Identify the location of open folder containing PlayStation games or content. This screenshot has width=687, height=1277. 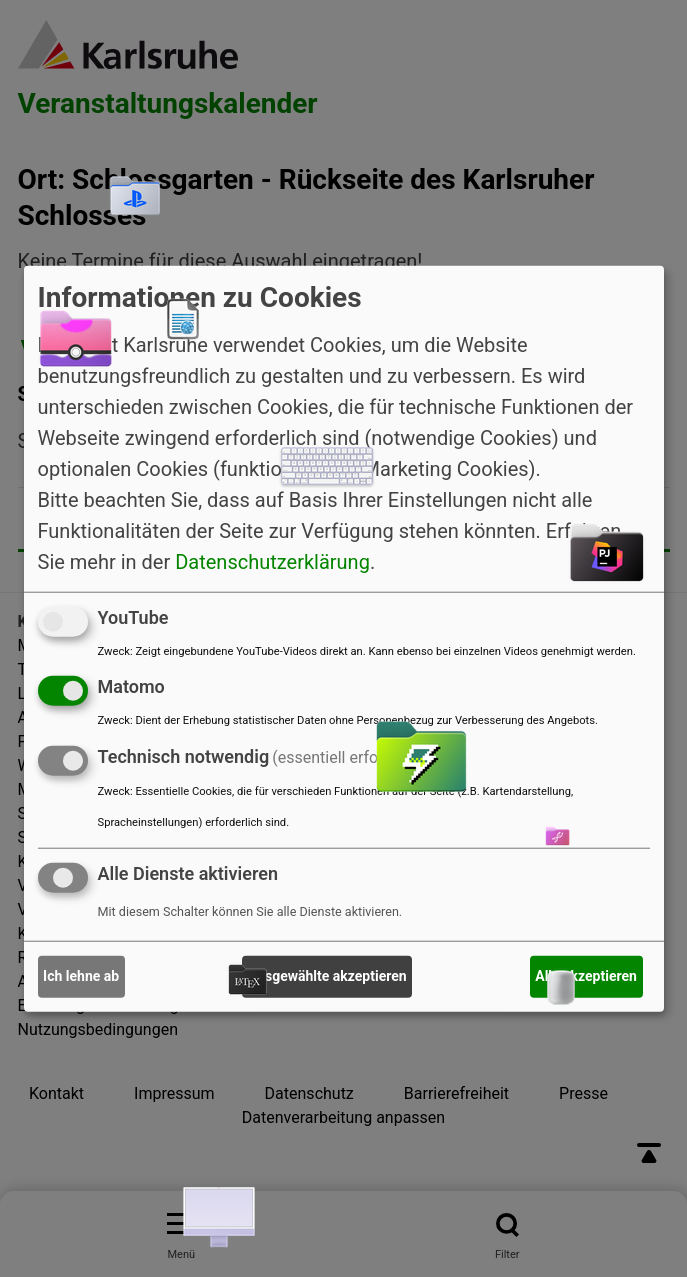
(135, 197).